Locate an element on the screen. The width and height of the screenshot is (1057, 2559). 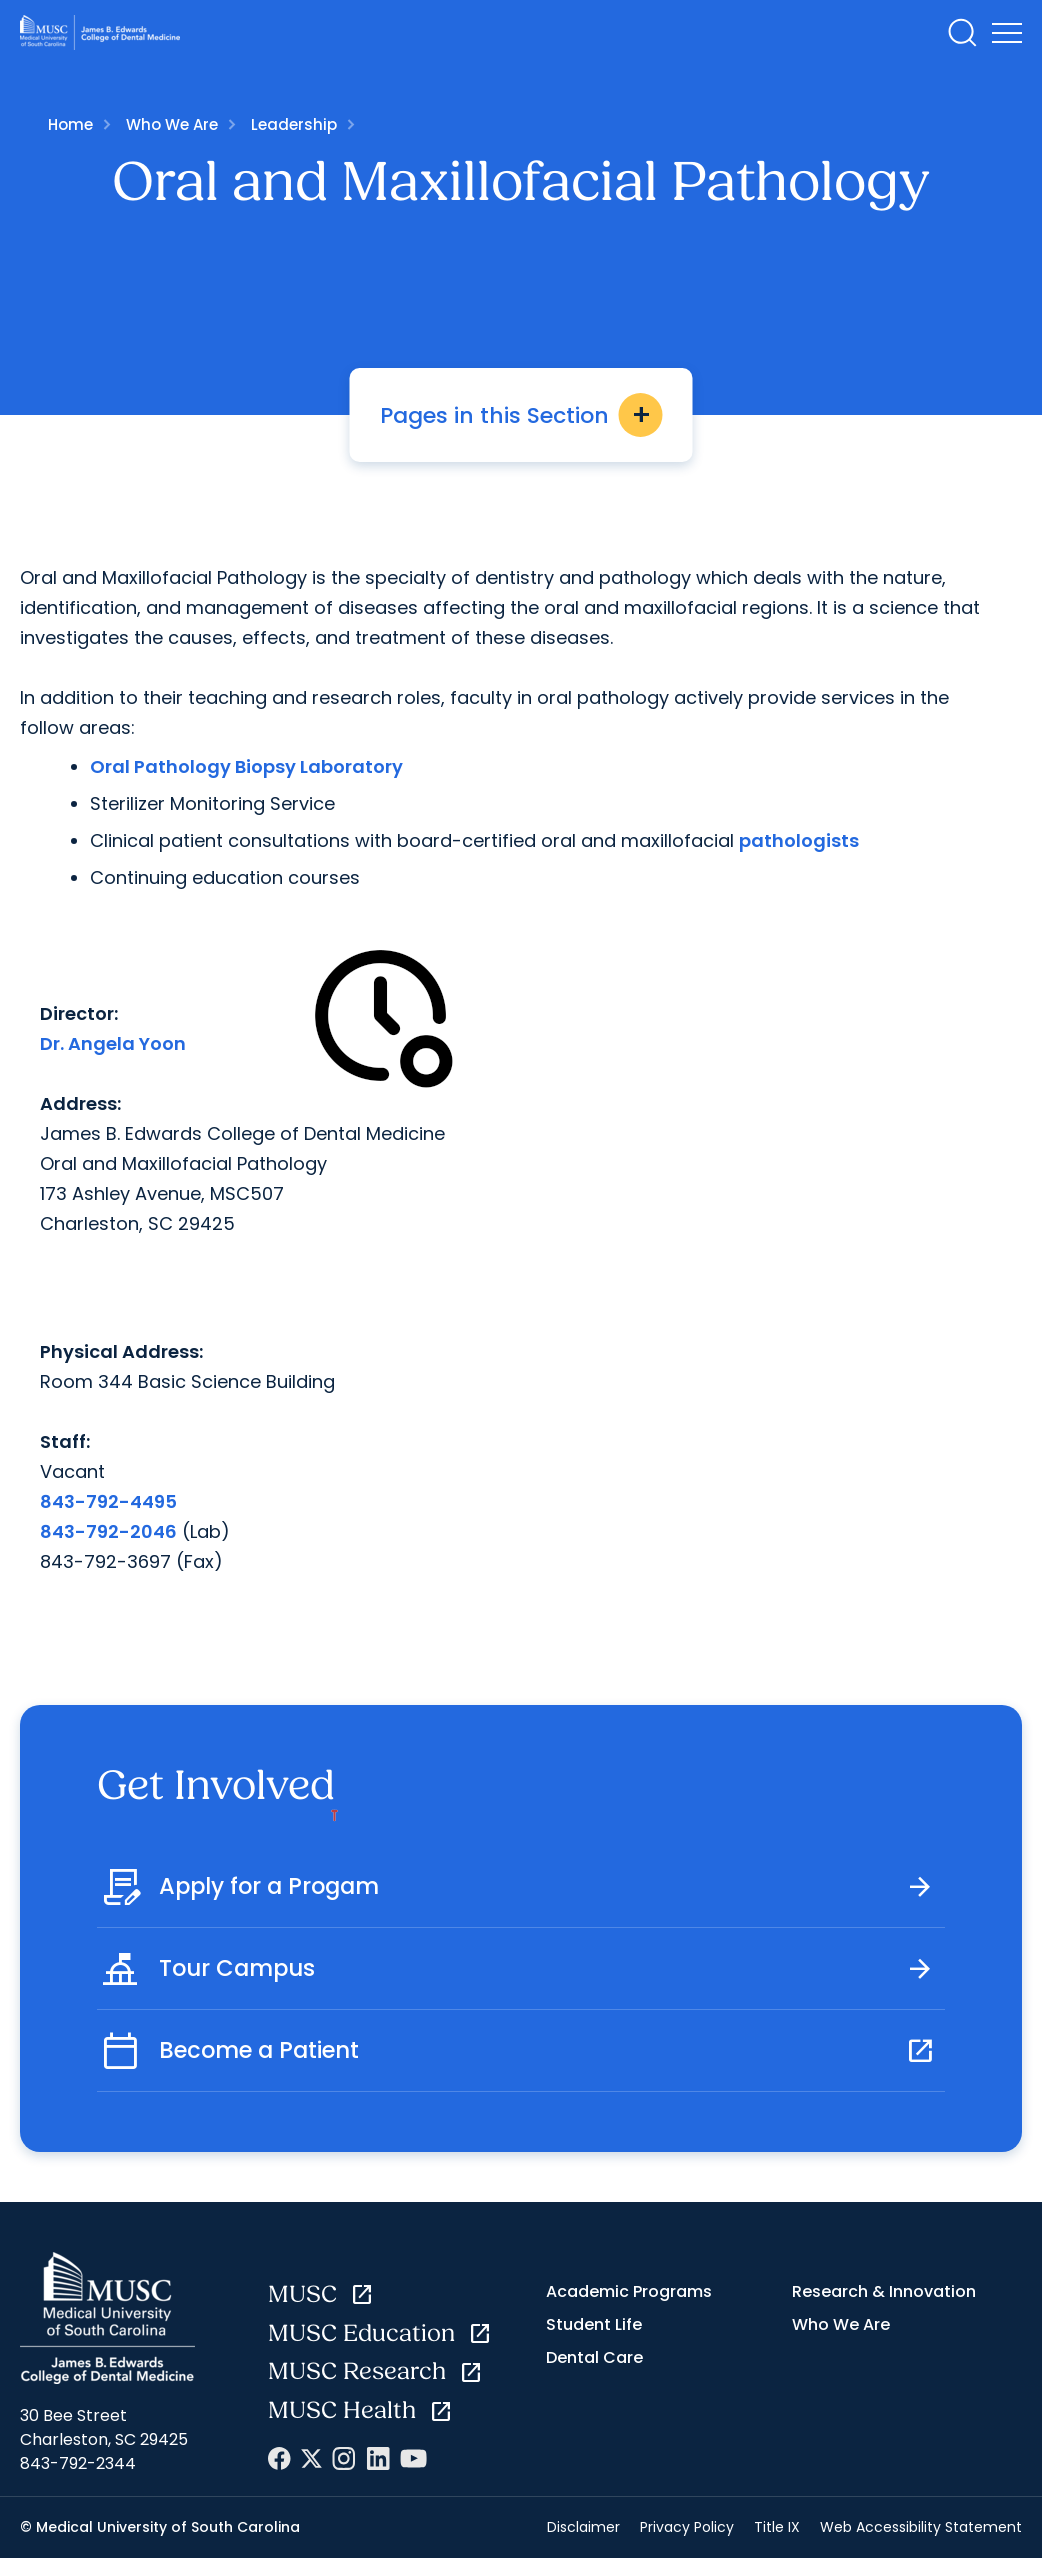
start recording time or duration is located at coordinates (380, 1015).